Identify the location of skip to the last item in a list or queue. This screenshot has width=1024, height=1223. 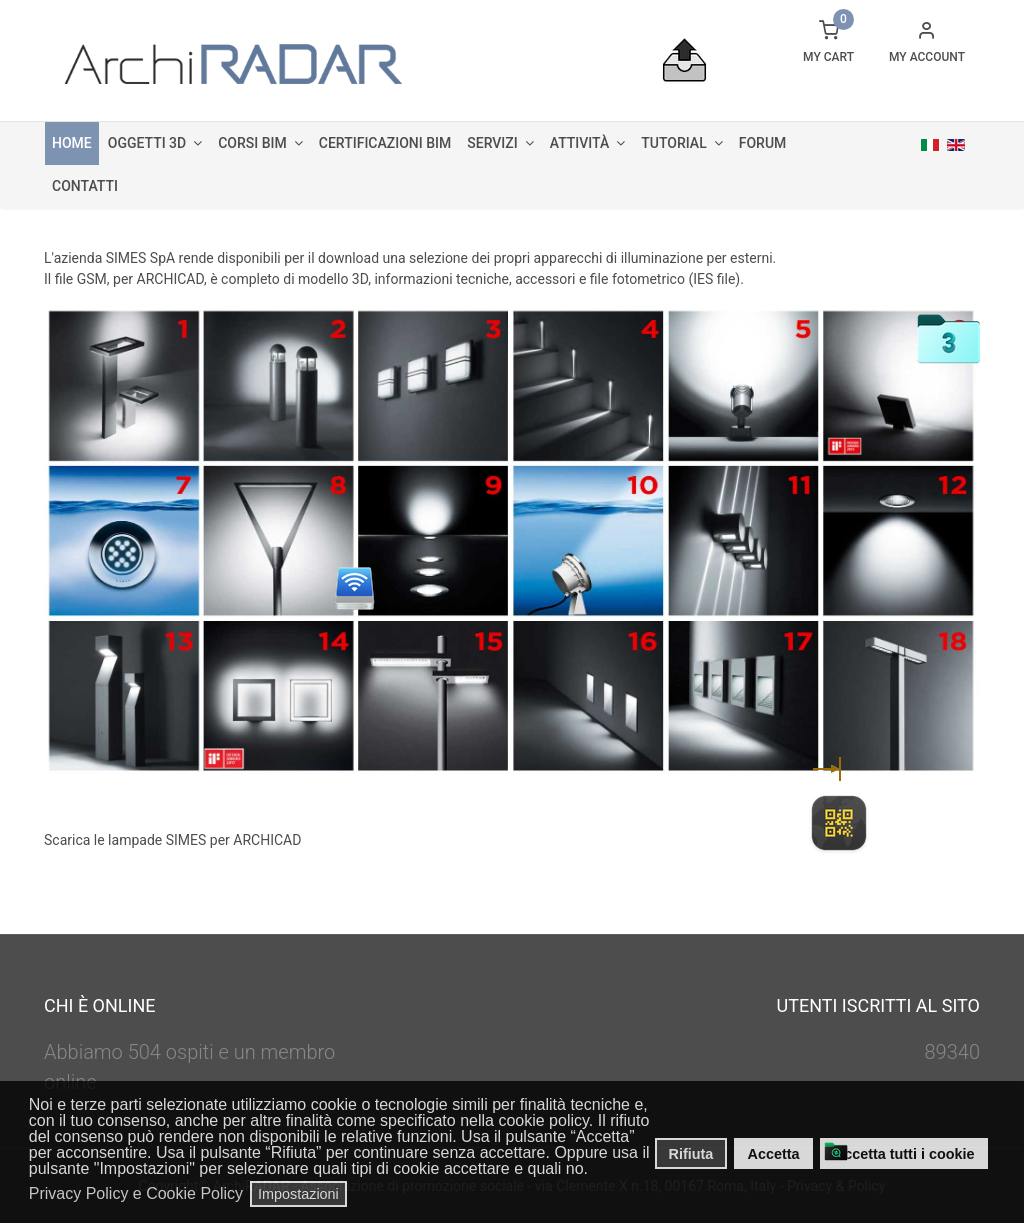
(827, 769).